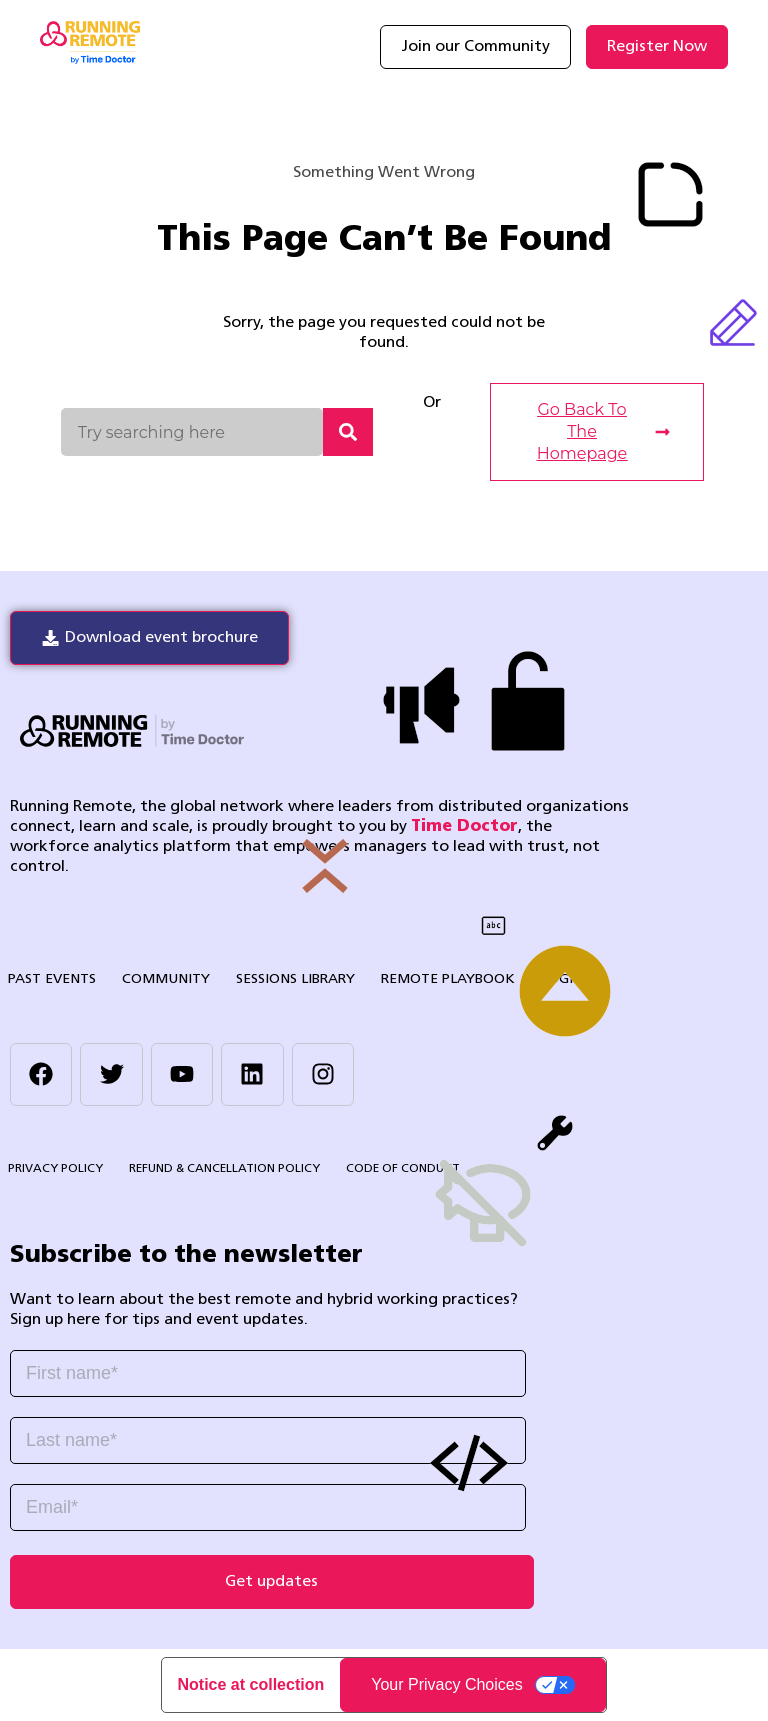  I want to click on collapse an expanded section, so click(565, 991).